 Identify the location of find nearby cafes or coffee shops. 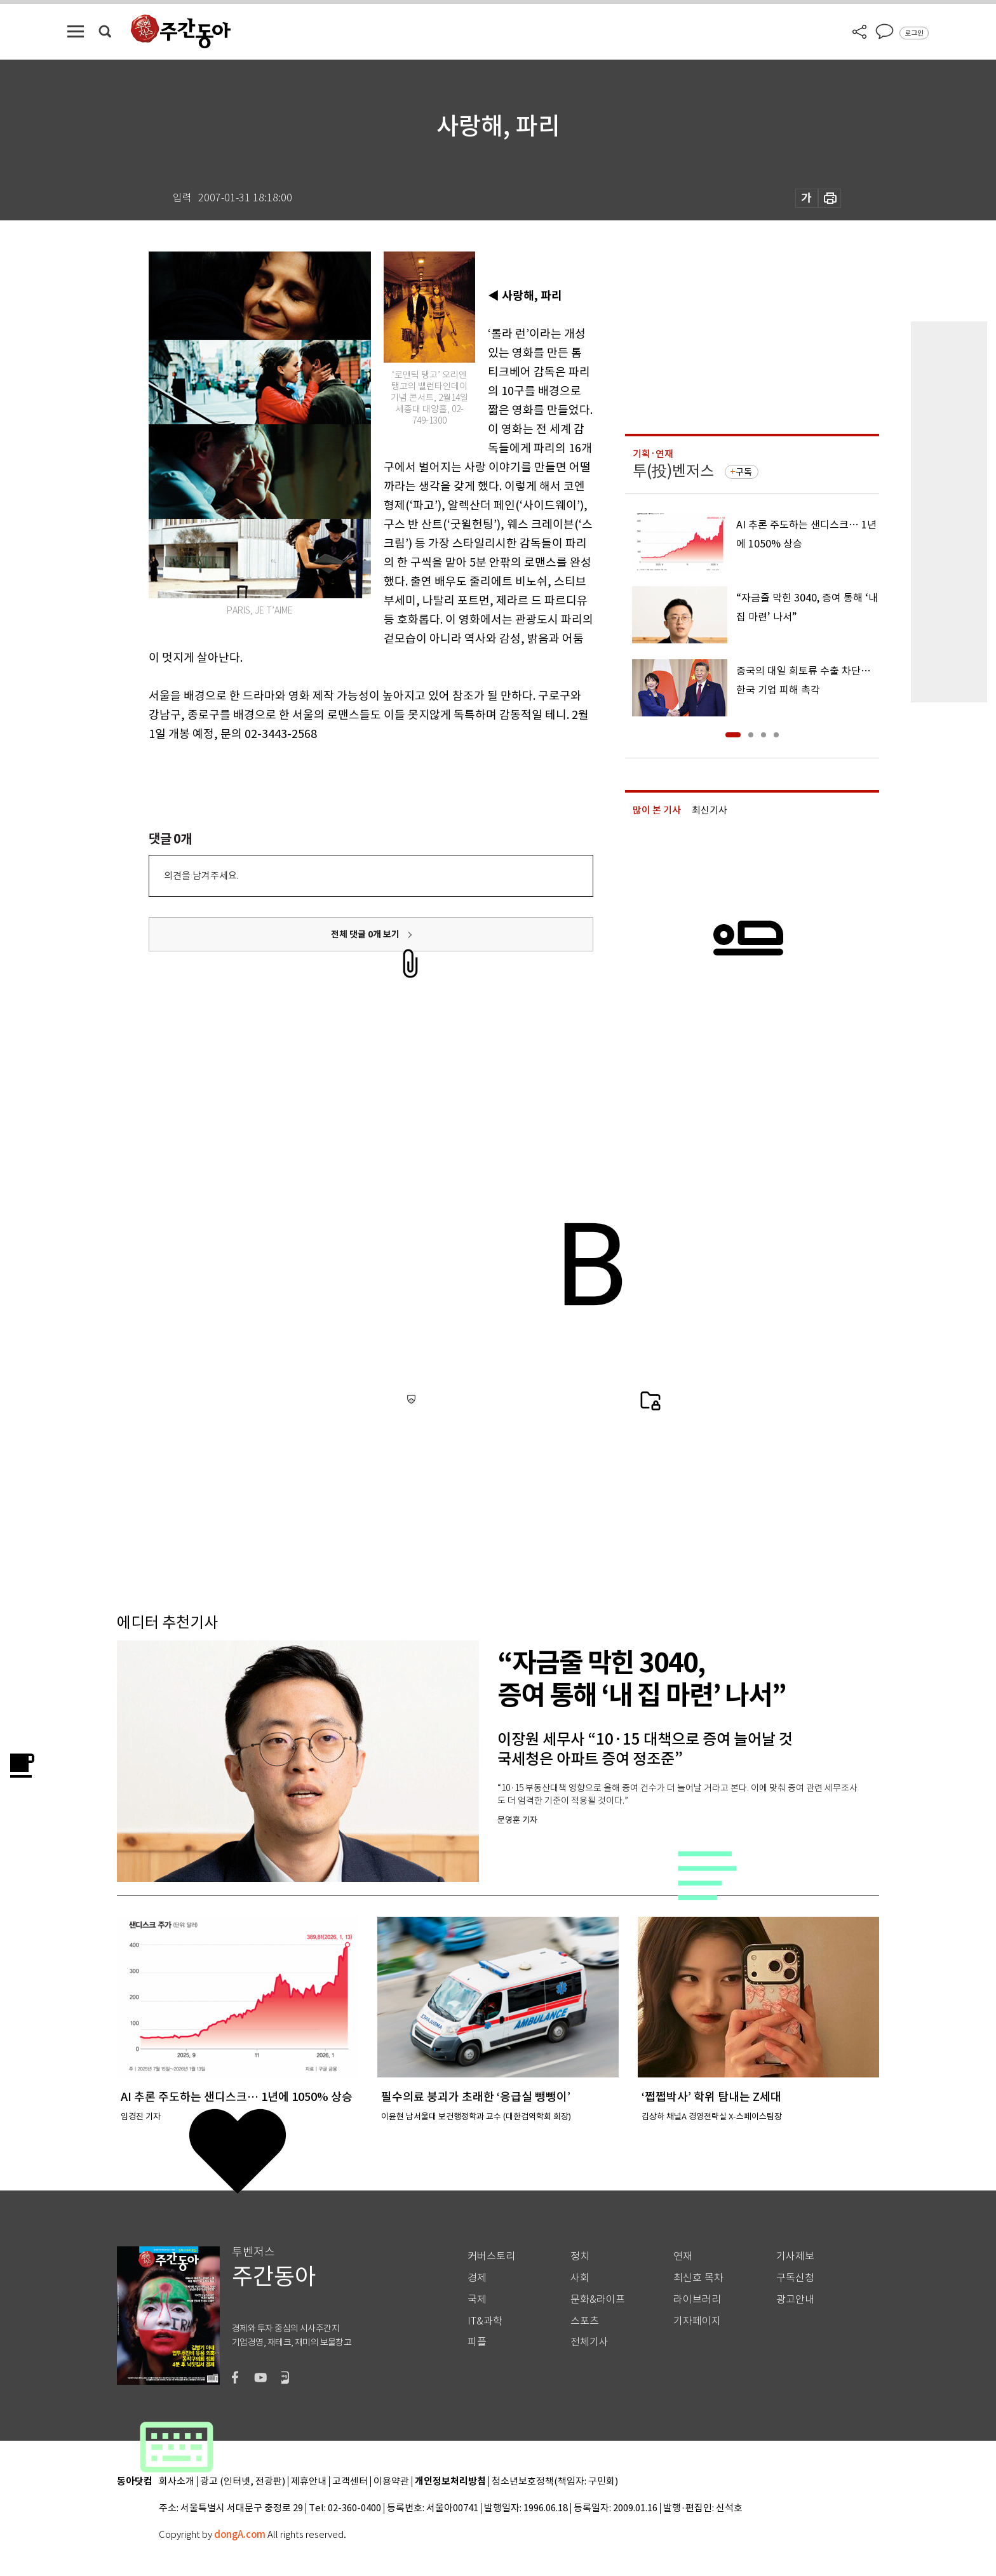
(21, 1766).